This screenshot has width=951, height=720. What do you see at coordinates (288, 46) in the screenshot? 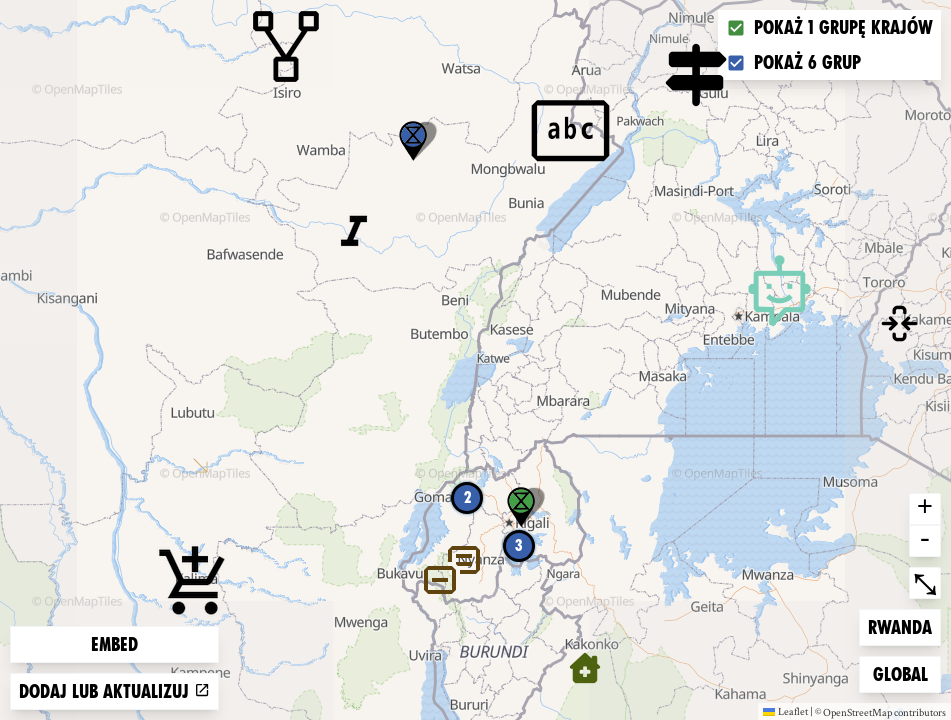
I see `view parent classes or supertypes in code hierarchy` at bounding box center [288, 46].